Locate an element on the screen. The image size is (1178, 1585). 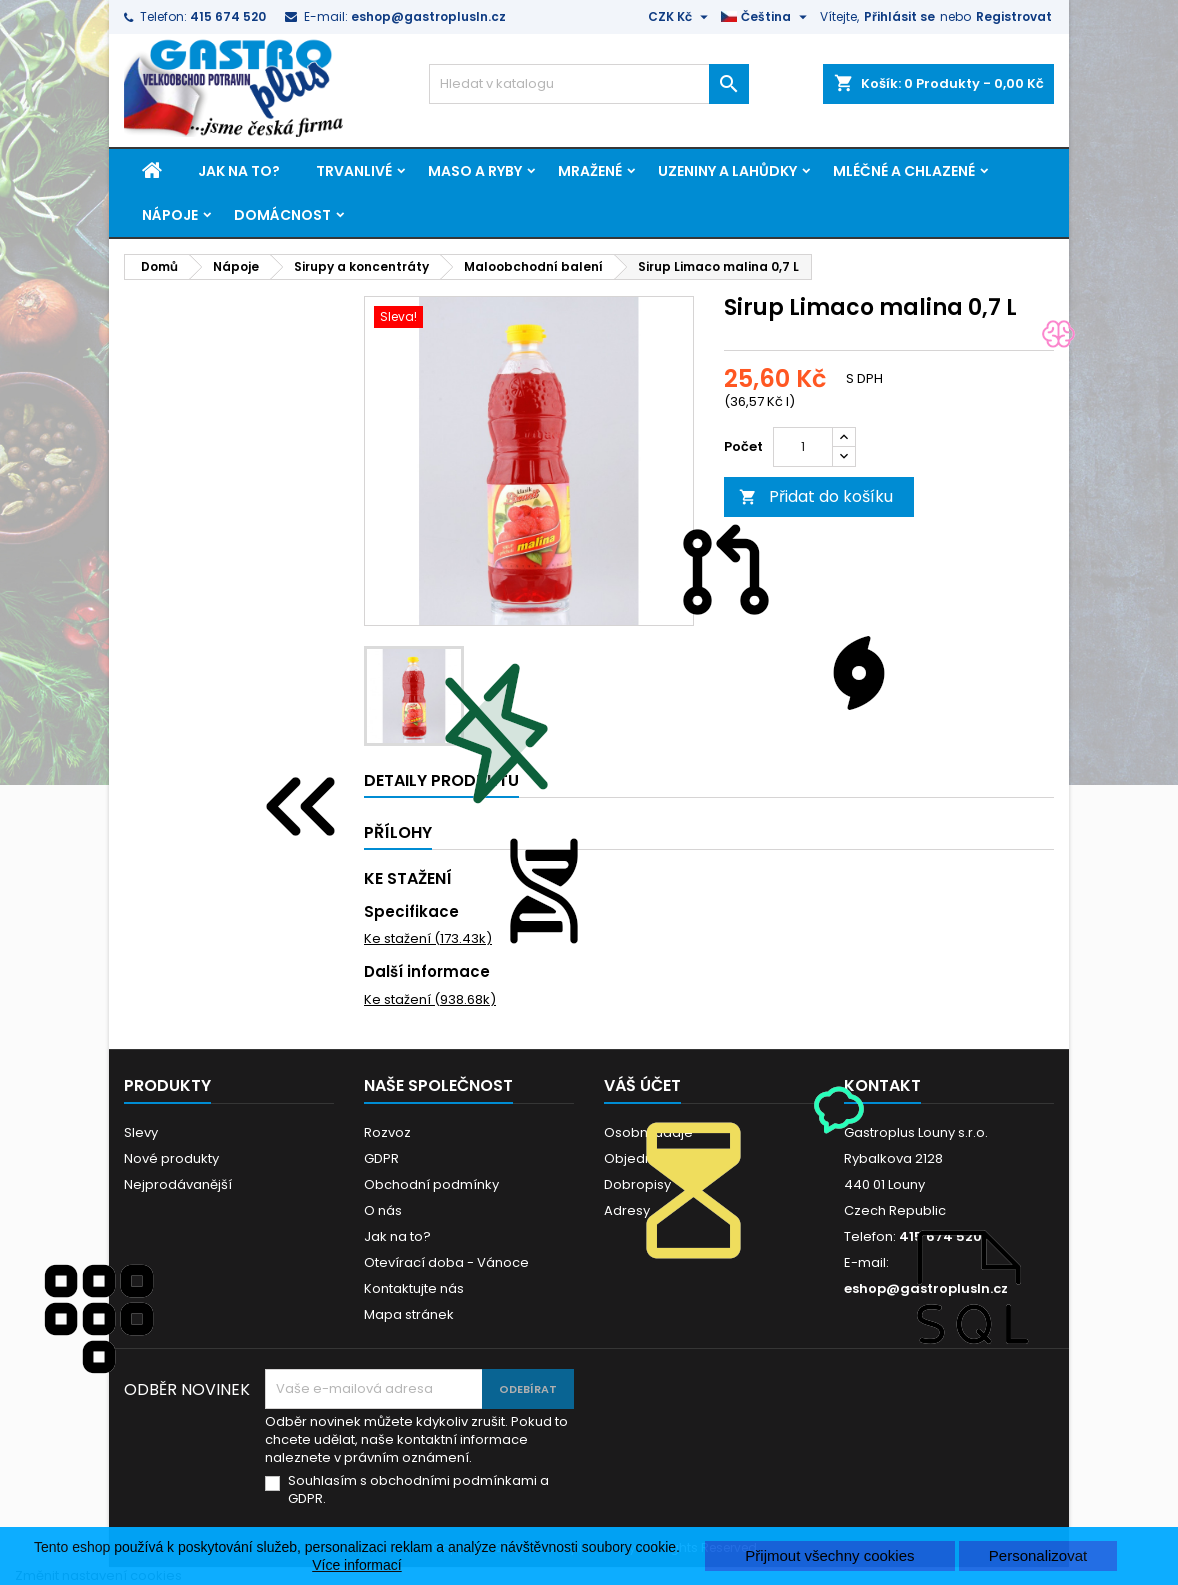
open the phone dialpad is located at coordinates (99, 1319).